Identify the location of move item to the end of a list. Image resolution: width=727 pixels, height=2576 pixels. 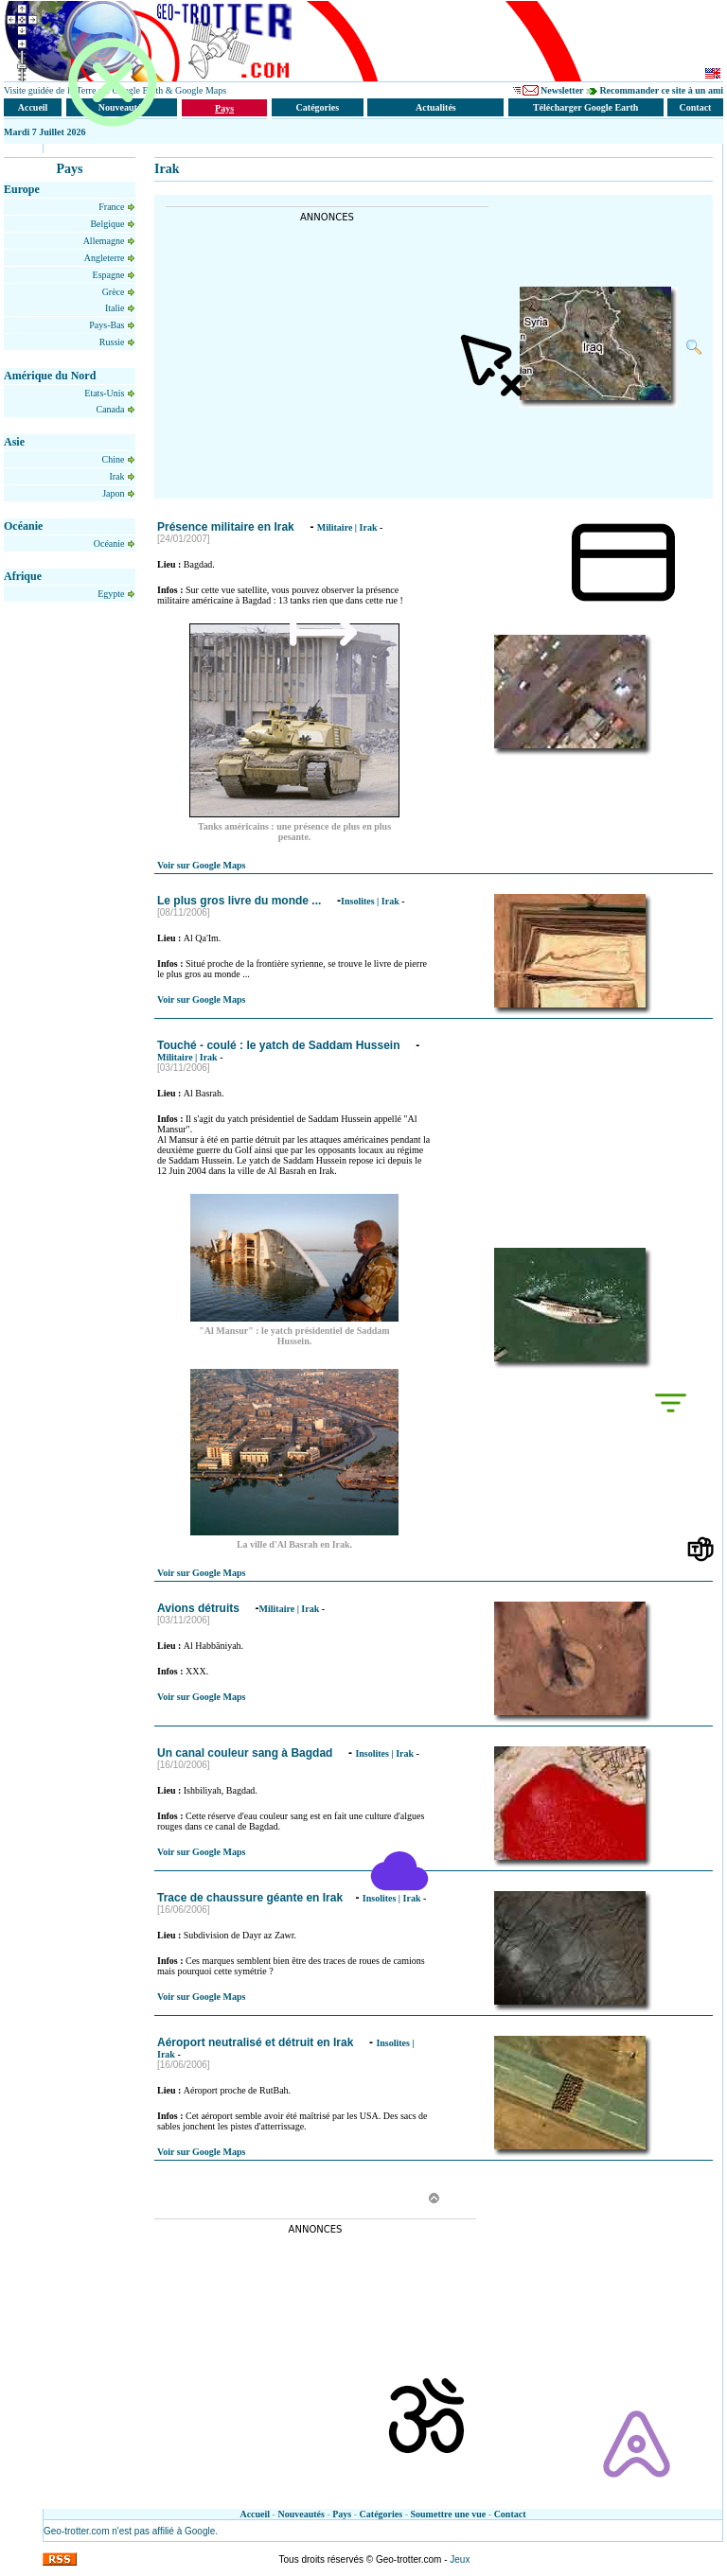
(323, 632).